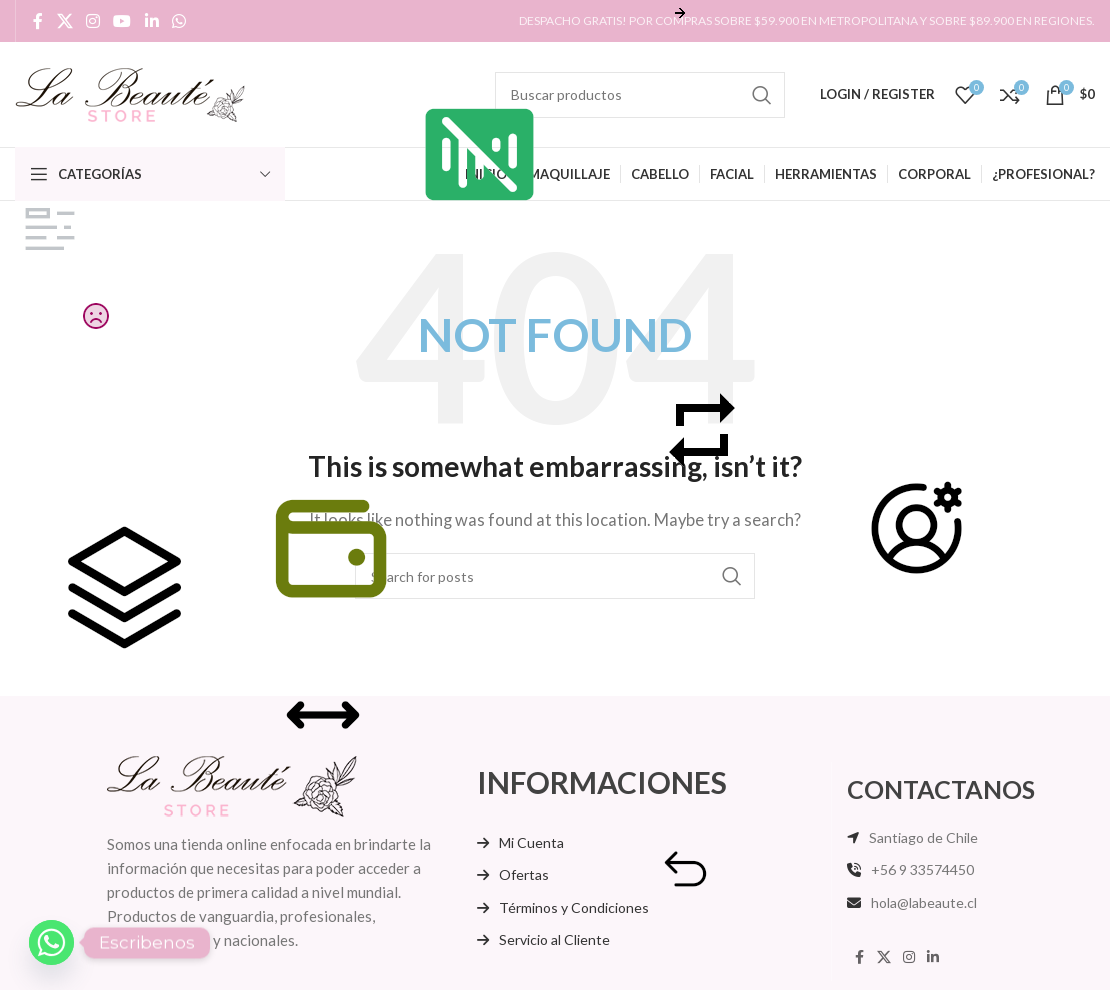  I want to click on indicates a keyword or reserved word in code, so click(50, 229).